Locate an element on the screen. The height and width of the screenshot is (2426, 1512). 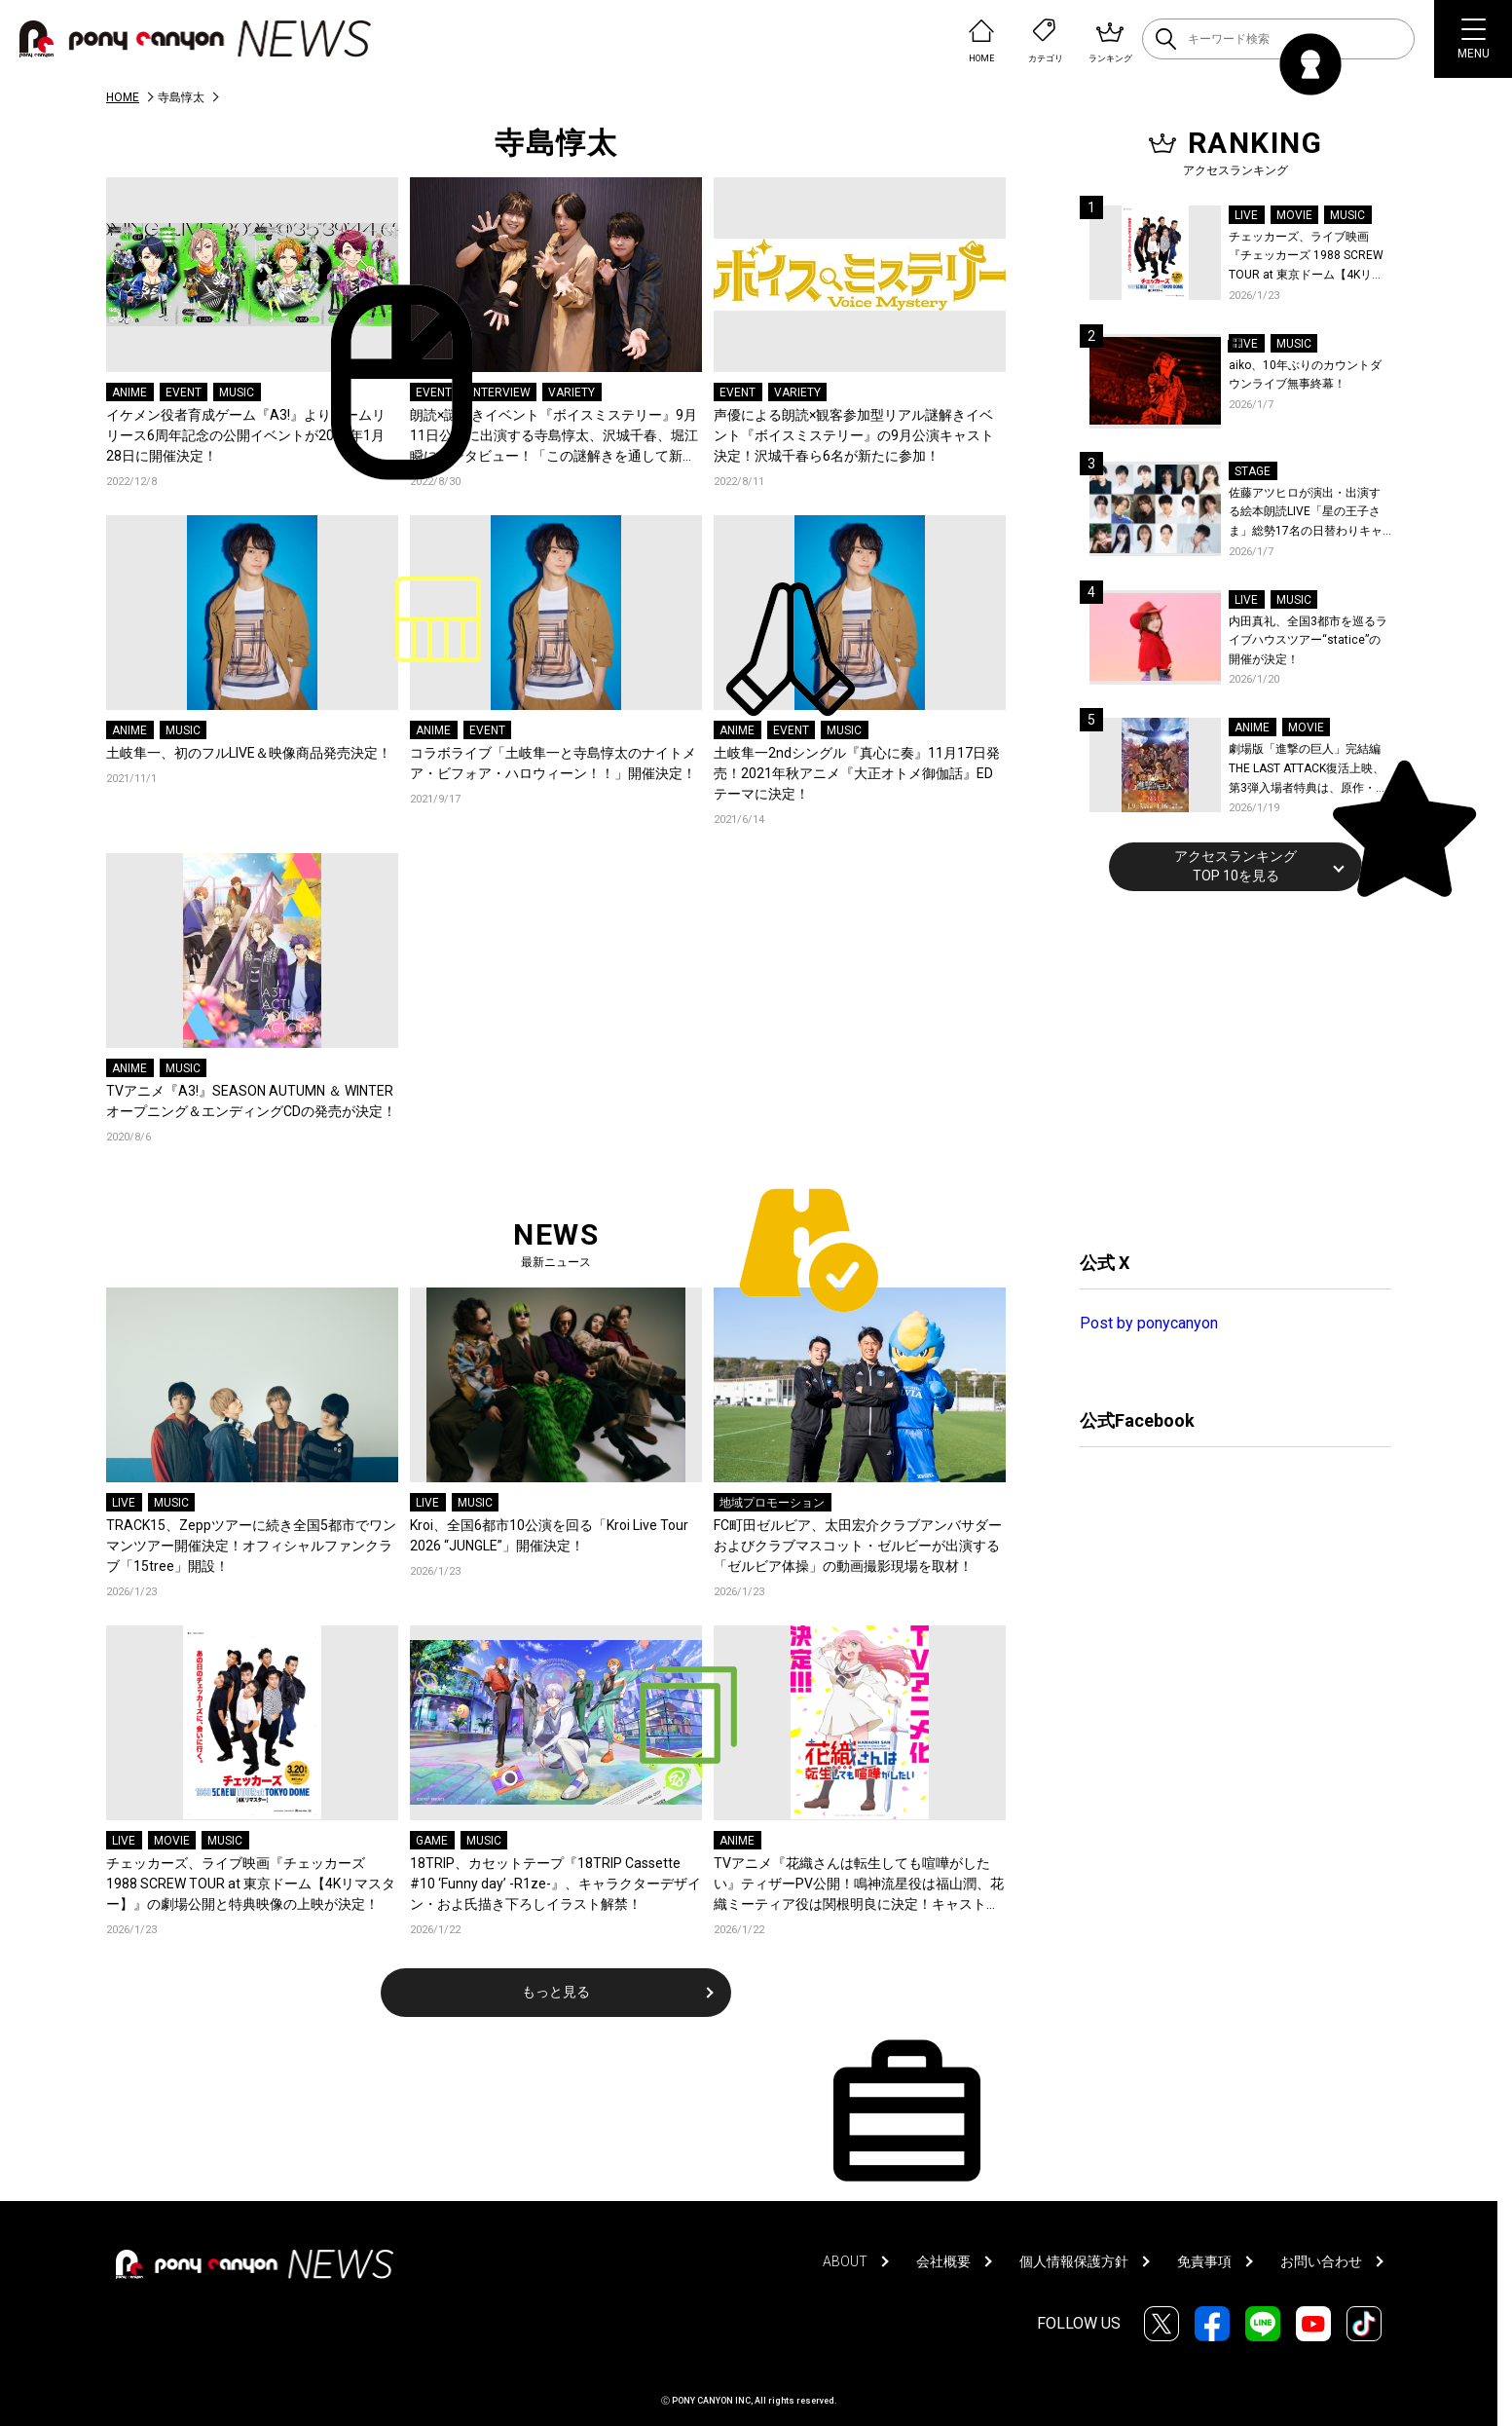
add item to favorites is located at coordinates (1404, 832).